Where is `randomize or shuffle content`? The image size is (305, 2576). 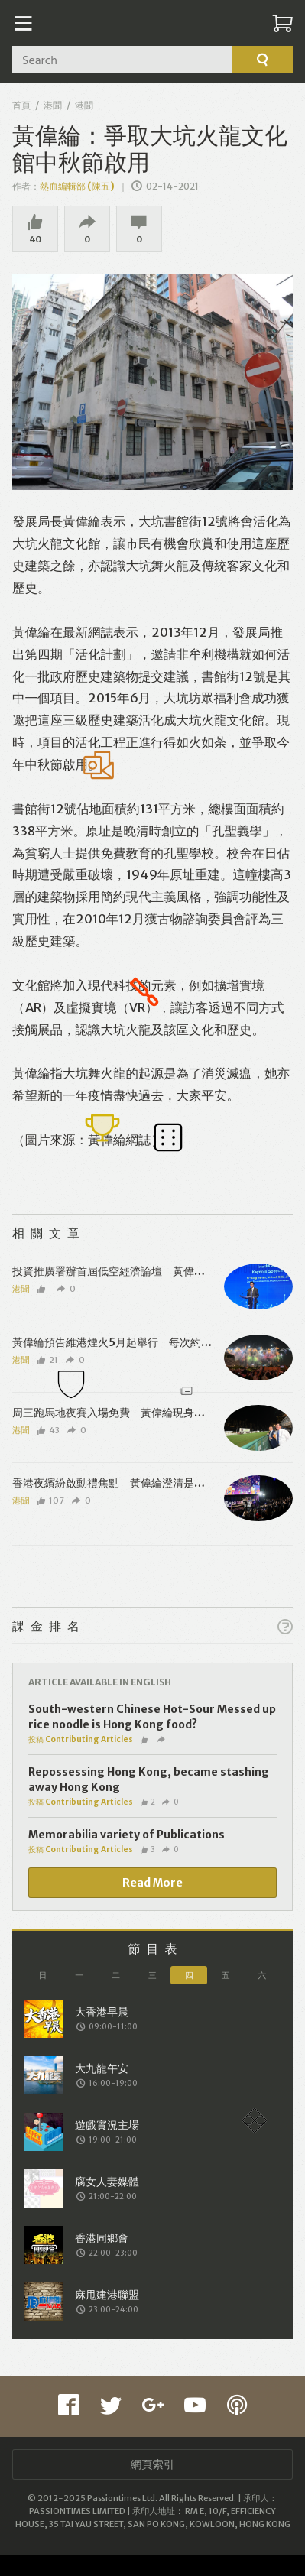
randomize or shuffle content is located at coordinates (168, 1137).